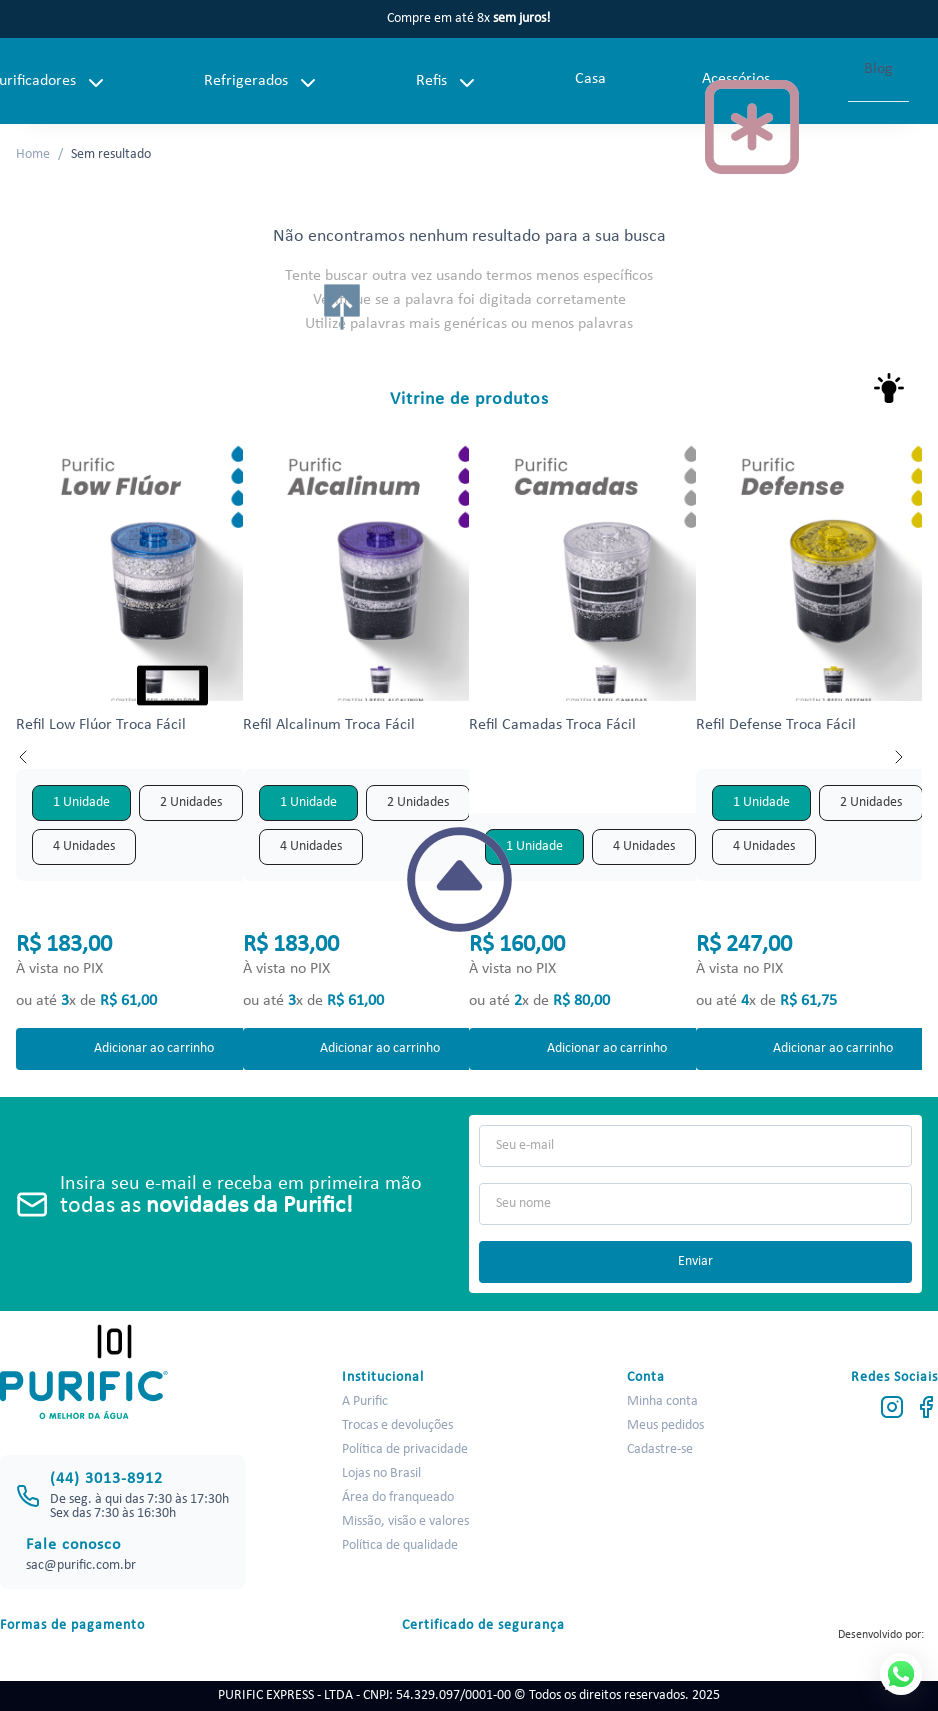 Image resolution: width=938 pixels, height=1711 pixels. Describe the element at coordinates (889, 388) in the screenshot. I see `access tips or suggestions` at that location.